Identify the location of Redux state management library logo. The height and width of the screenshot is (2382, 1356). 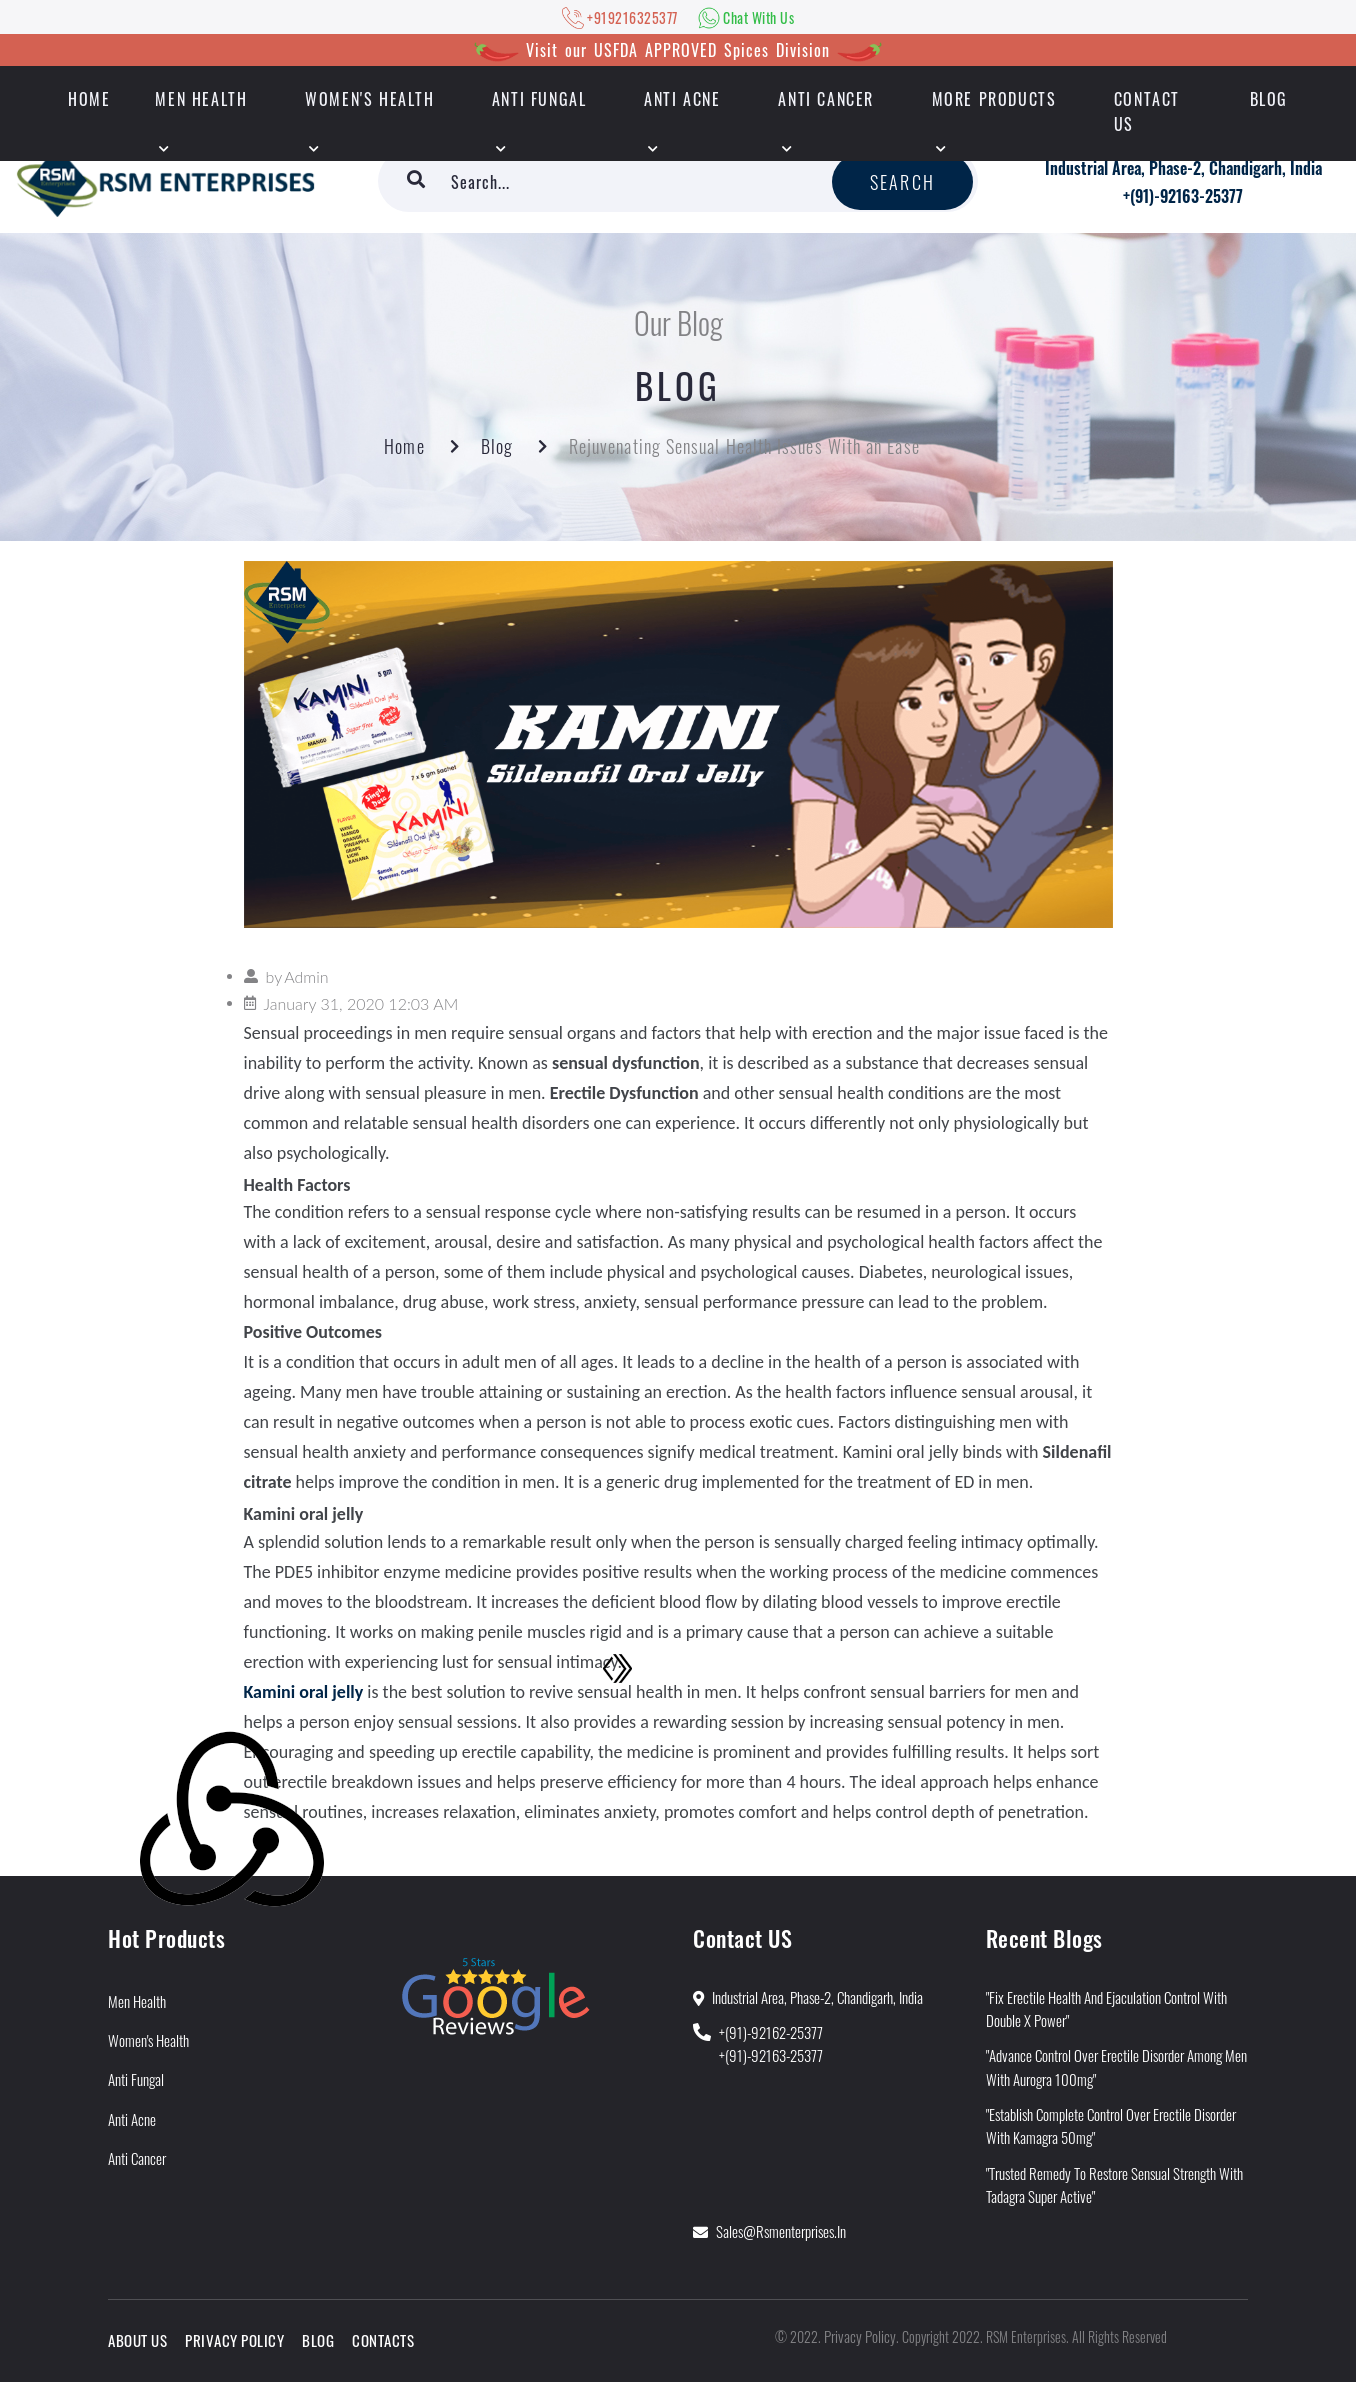
(232, 1819).